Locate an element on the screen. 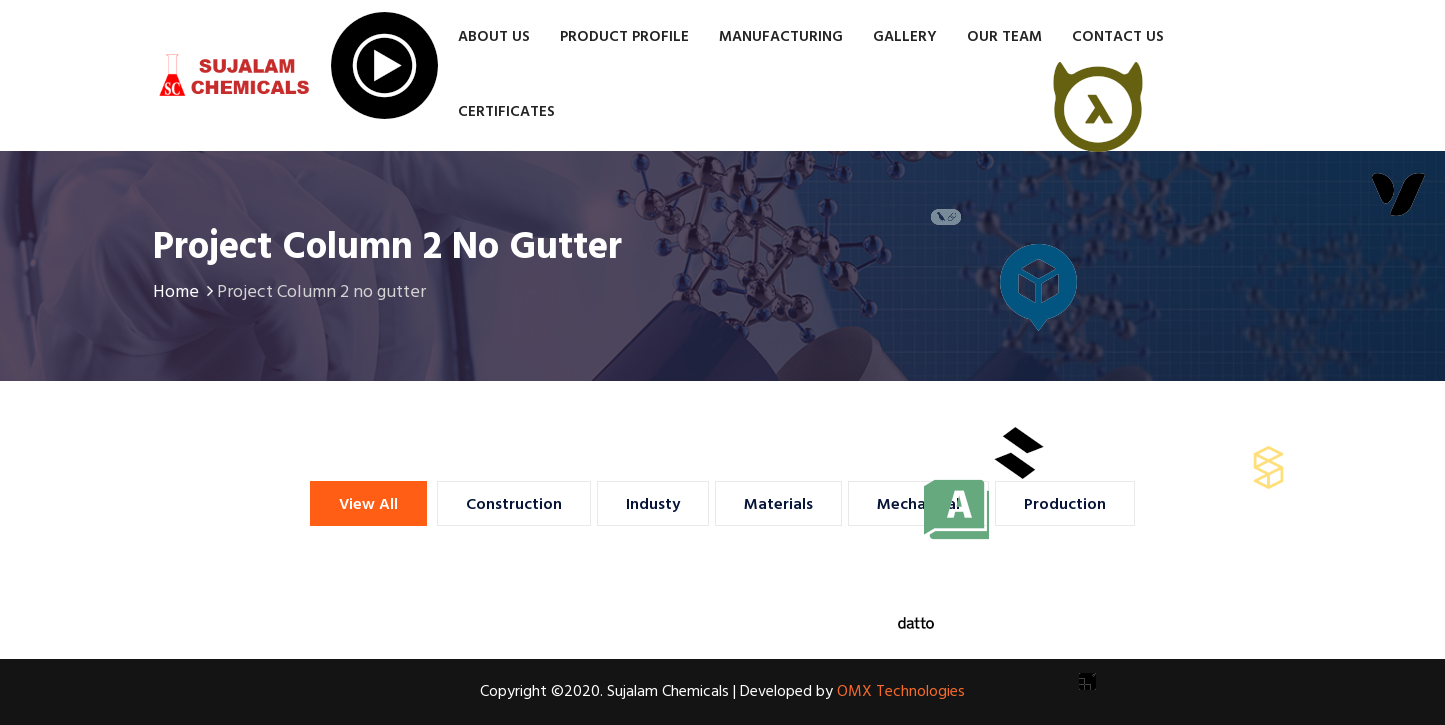 The image size is (1445, 725). hasura platform logo is located at coordinates (1098, 107).